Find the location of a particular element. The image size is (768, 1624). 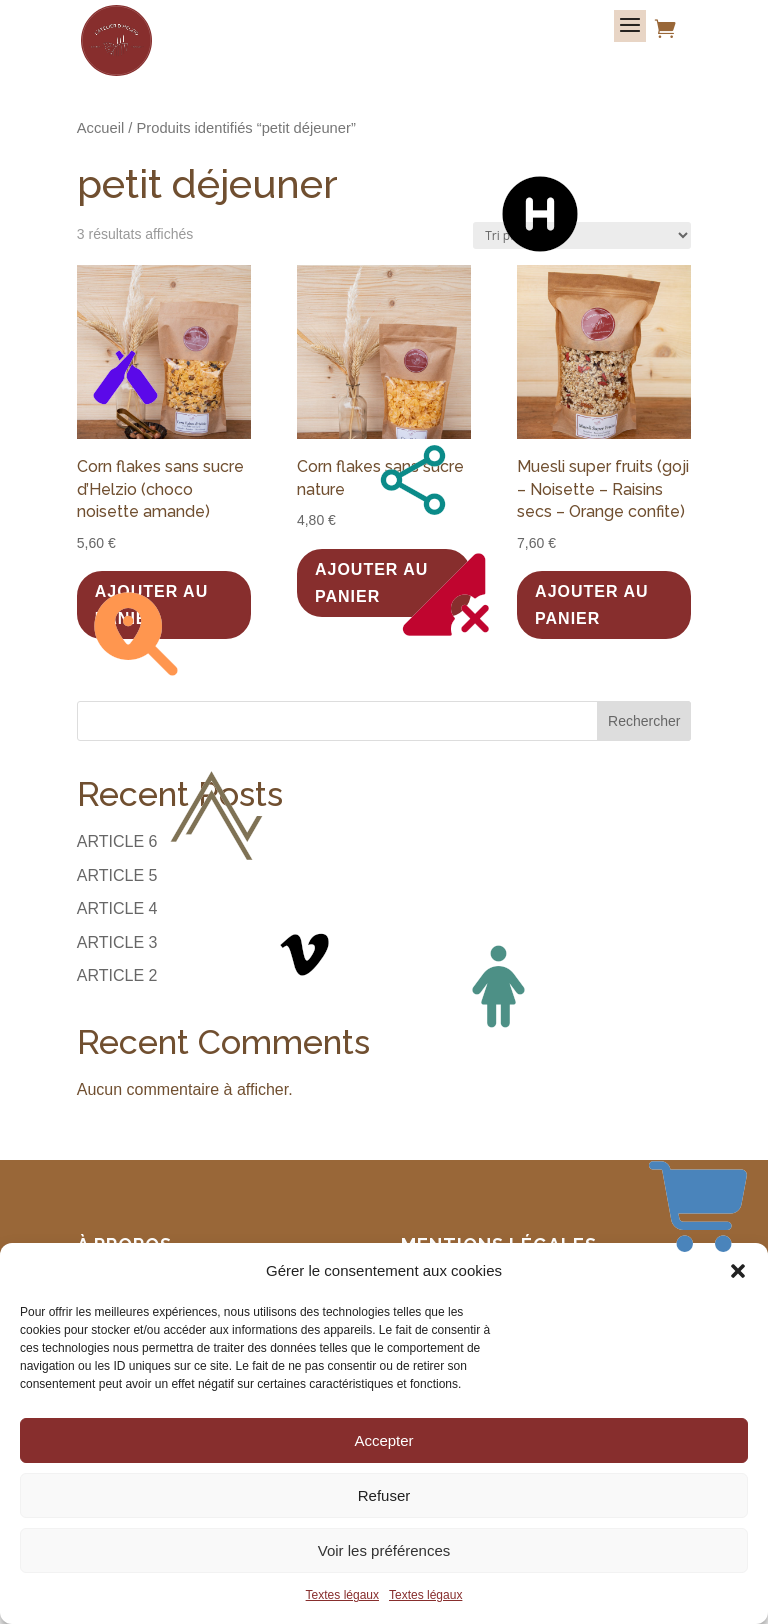

search for a location is located at coordinates (136, 634).